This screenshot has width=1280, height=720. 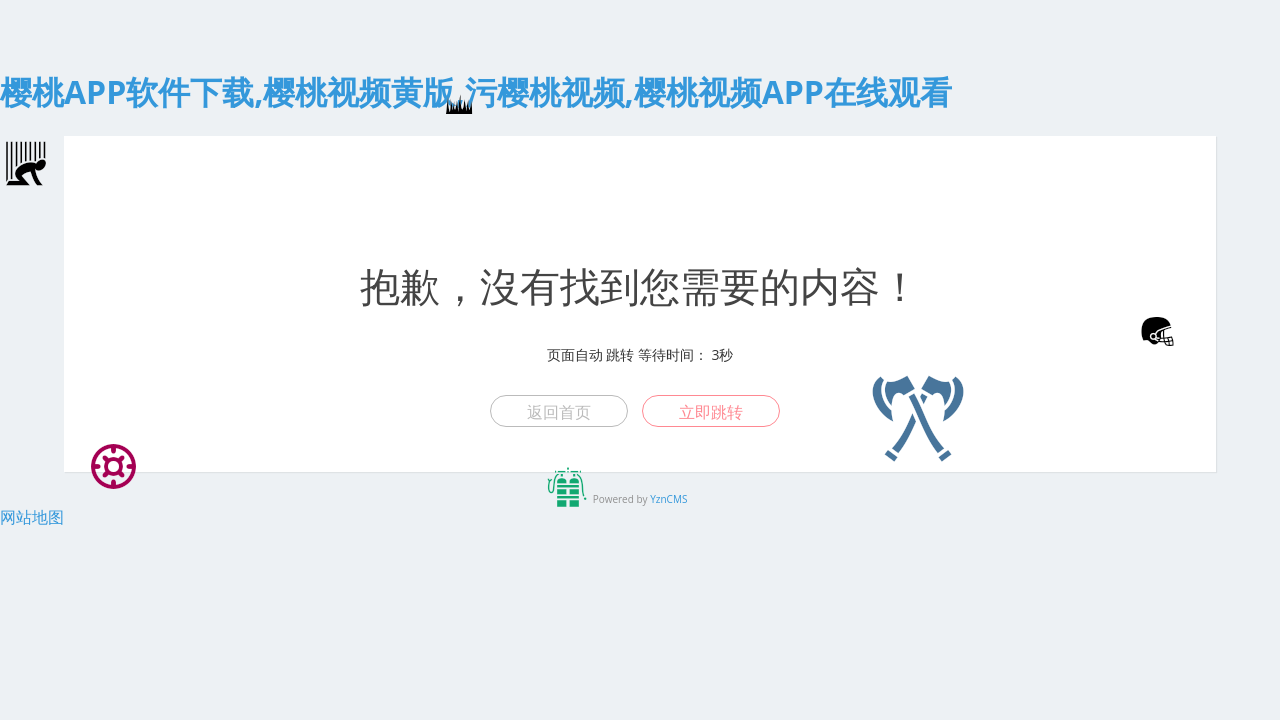 What do you see at coordinates (25, 163) in the screenshot?
I see `indicates a defeated or game over state` at bounding box center [25, 163].